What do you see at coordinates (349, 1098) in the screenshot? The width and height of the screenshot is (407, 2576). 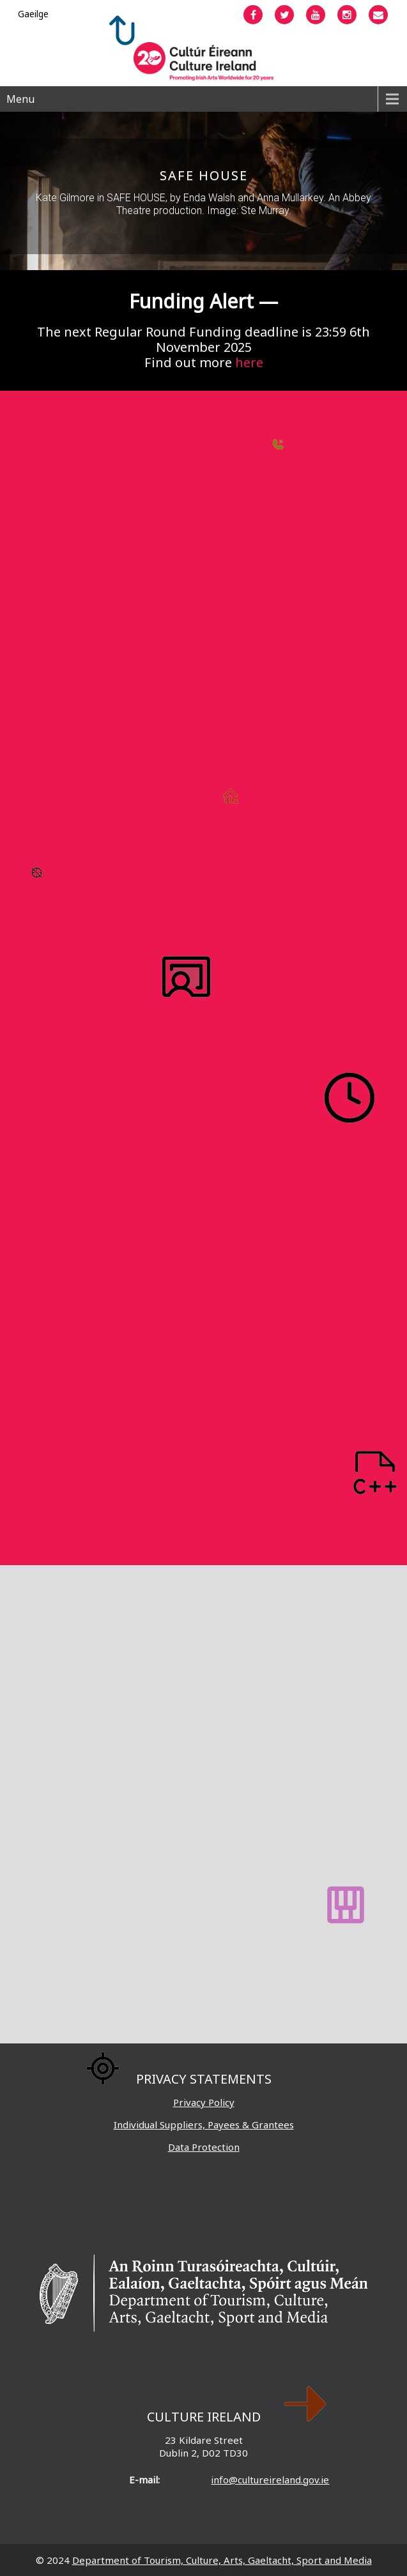 I see `view current time` at bounding box center [349, 1098].